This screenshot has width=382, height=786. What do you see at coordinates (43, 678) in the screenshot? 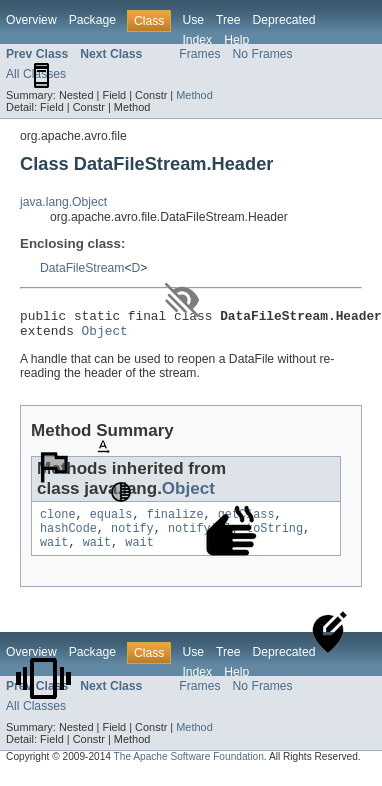
I see `toggle vibration mode on or off` at bounding box center [43, 678].